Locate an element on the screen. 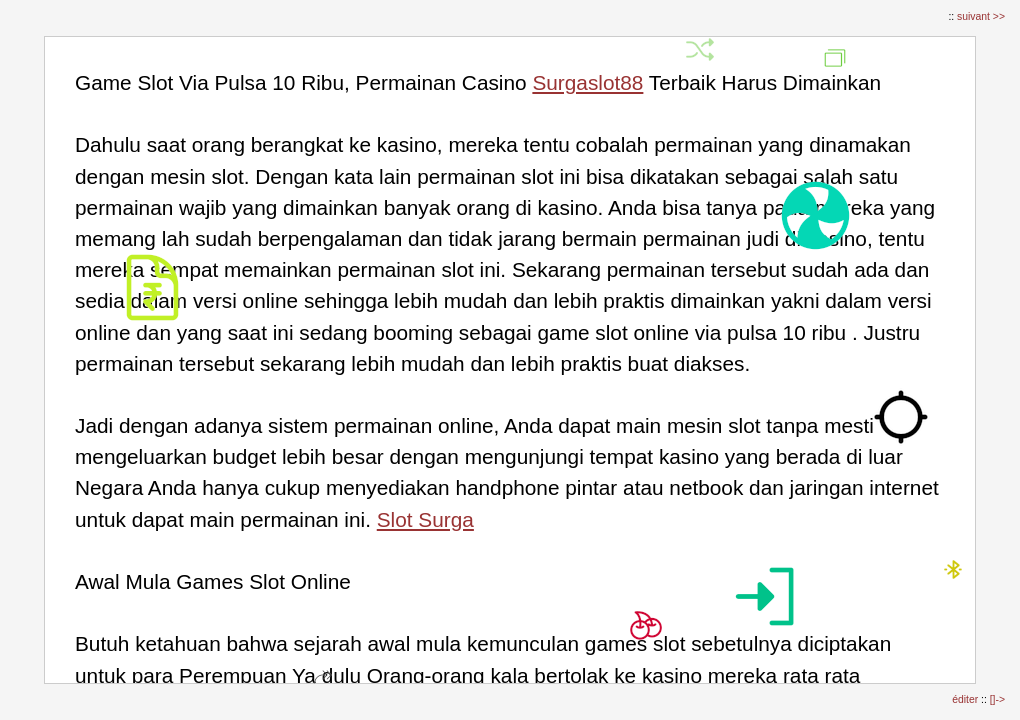 The width and height of the screenshot is (1020, 720). view stacked cards or layers is located at coordinates (835, 58).